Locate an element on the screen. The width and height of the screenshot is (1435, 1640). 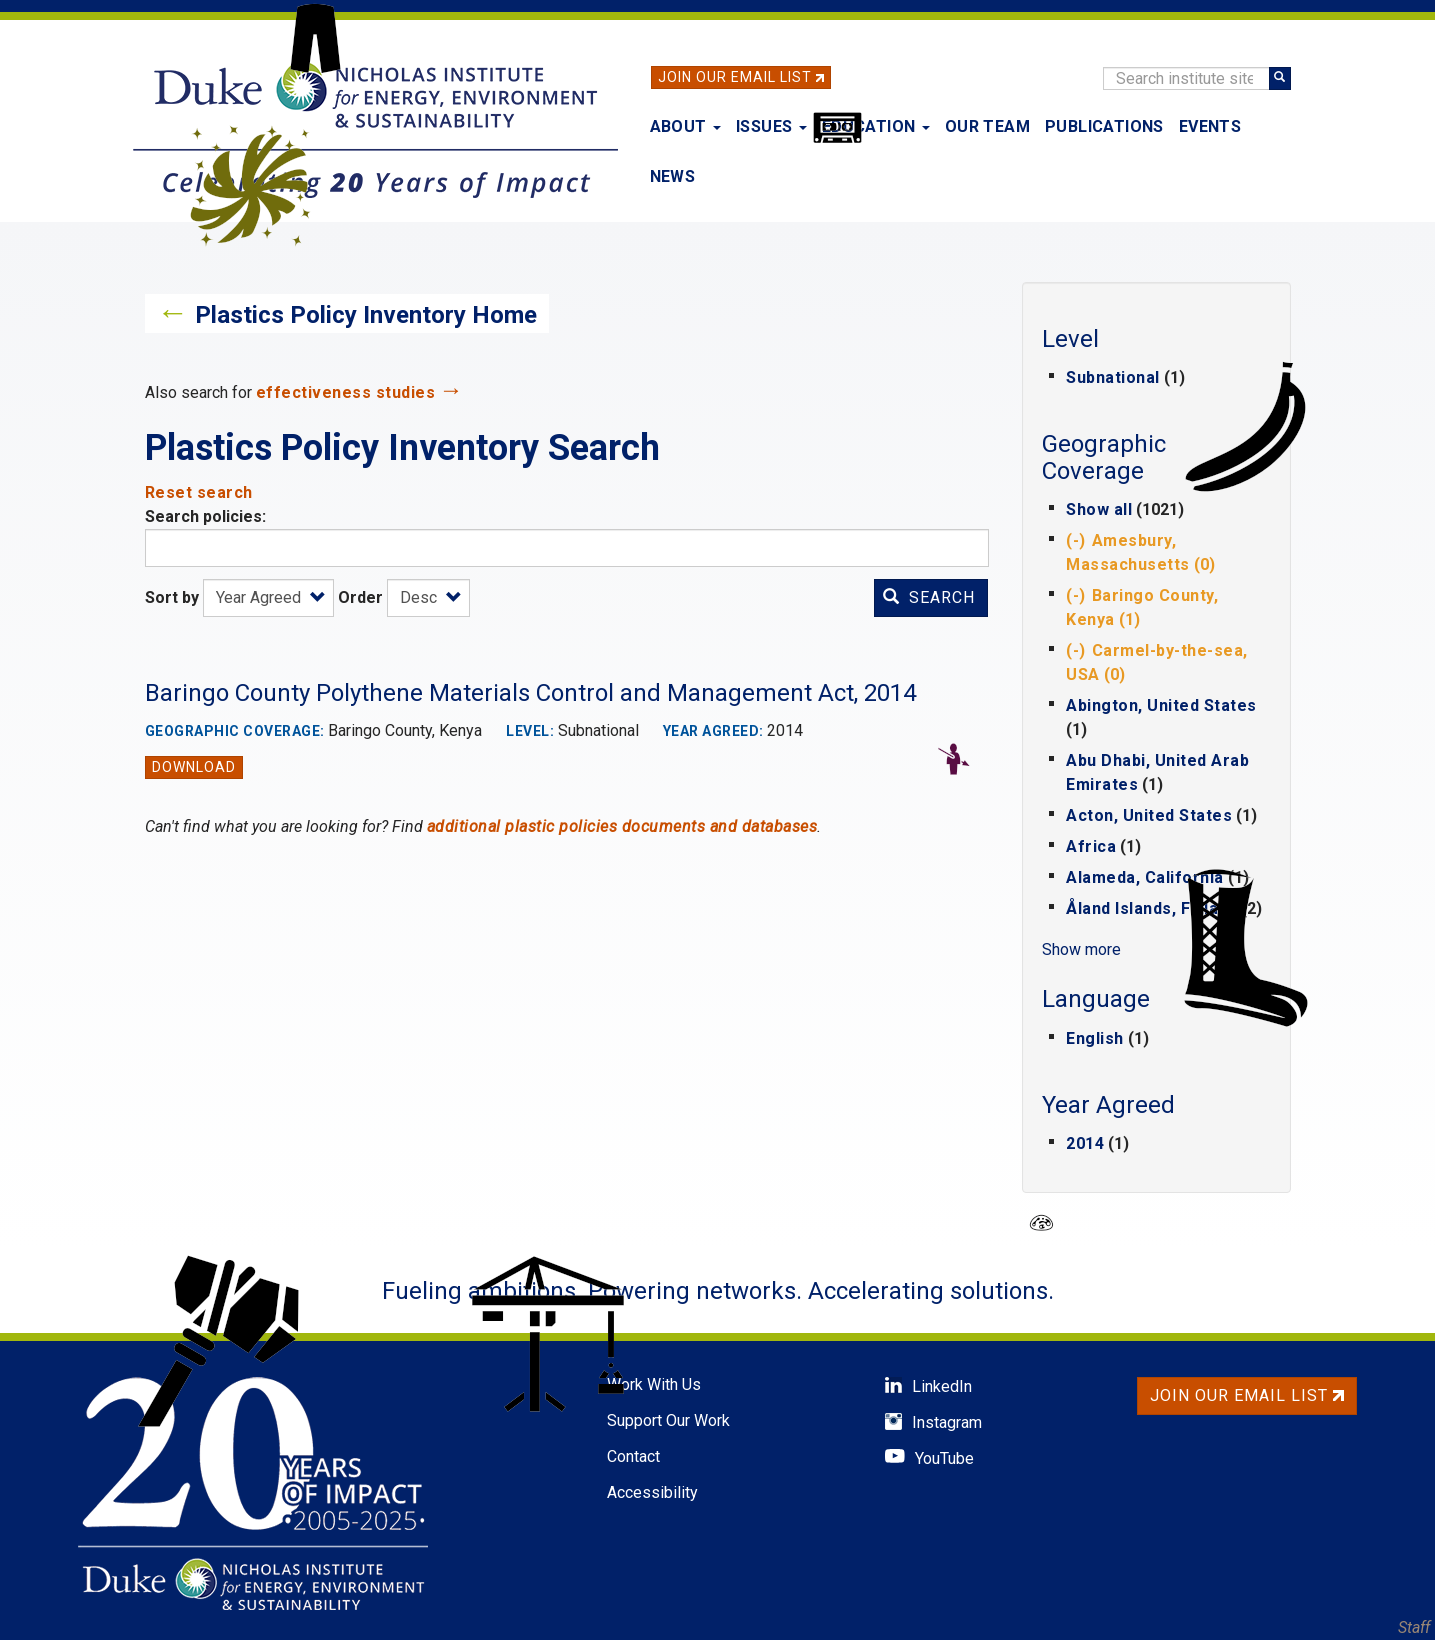
select footwear or boot equipment is located at coordinates (1246, 948).